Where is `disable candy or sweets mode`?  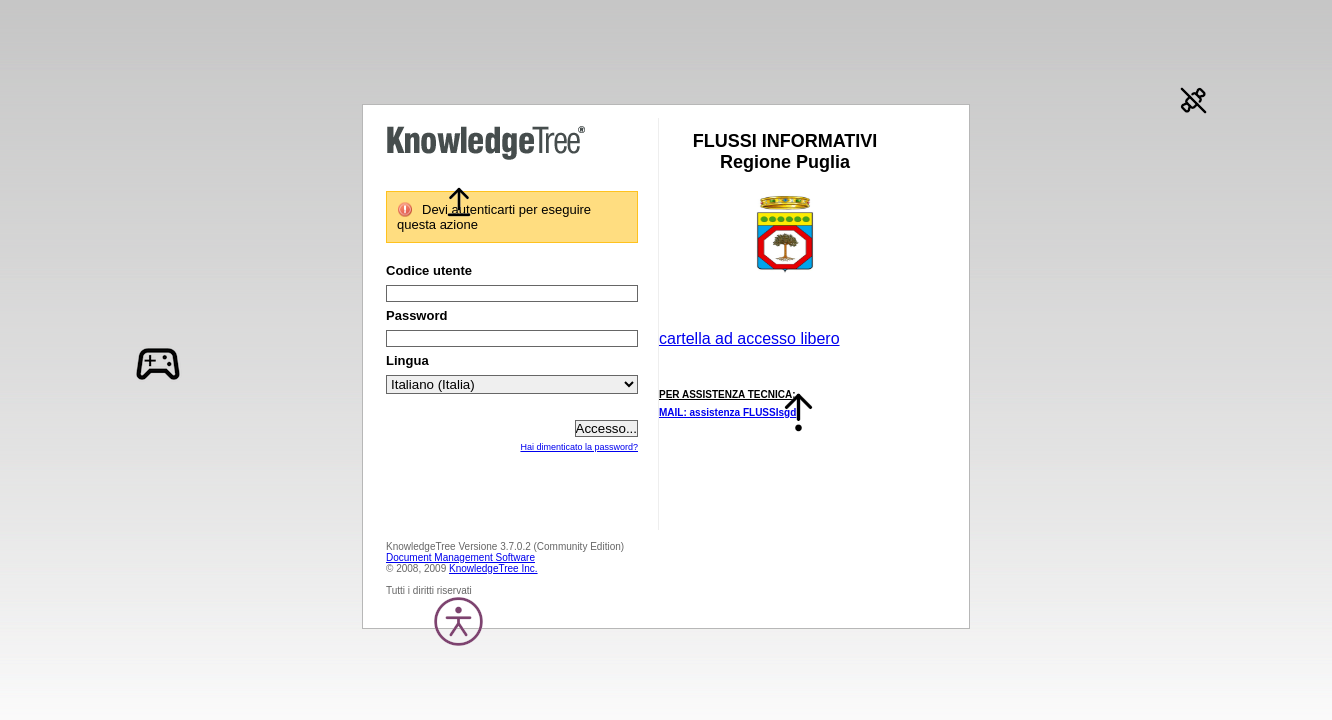
disable candy or sweets mode is located at coordinates (1193, 100).